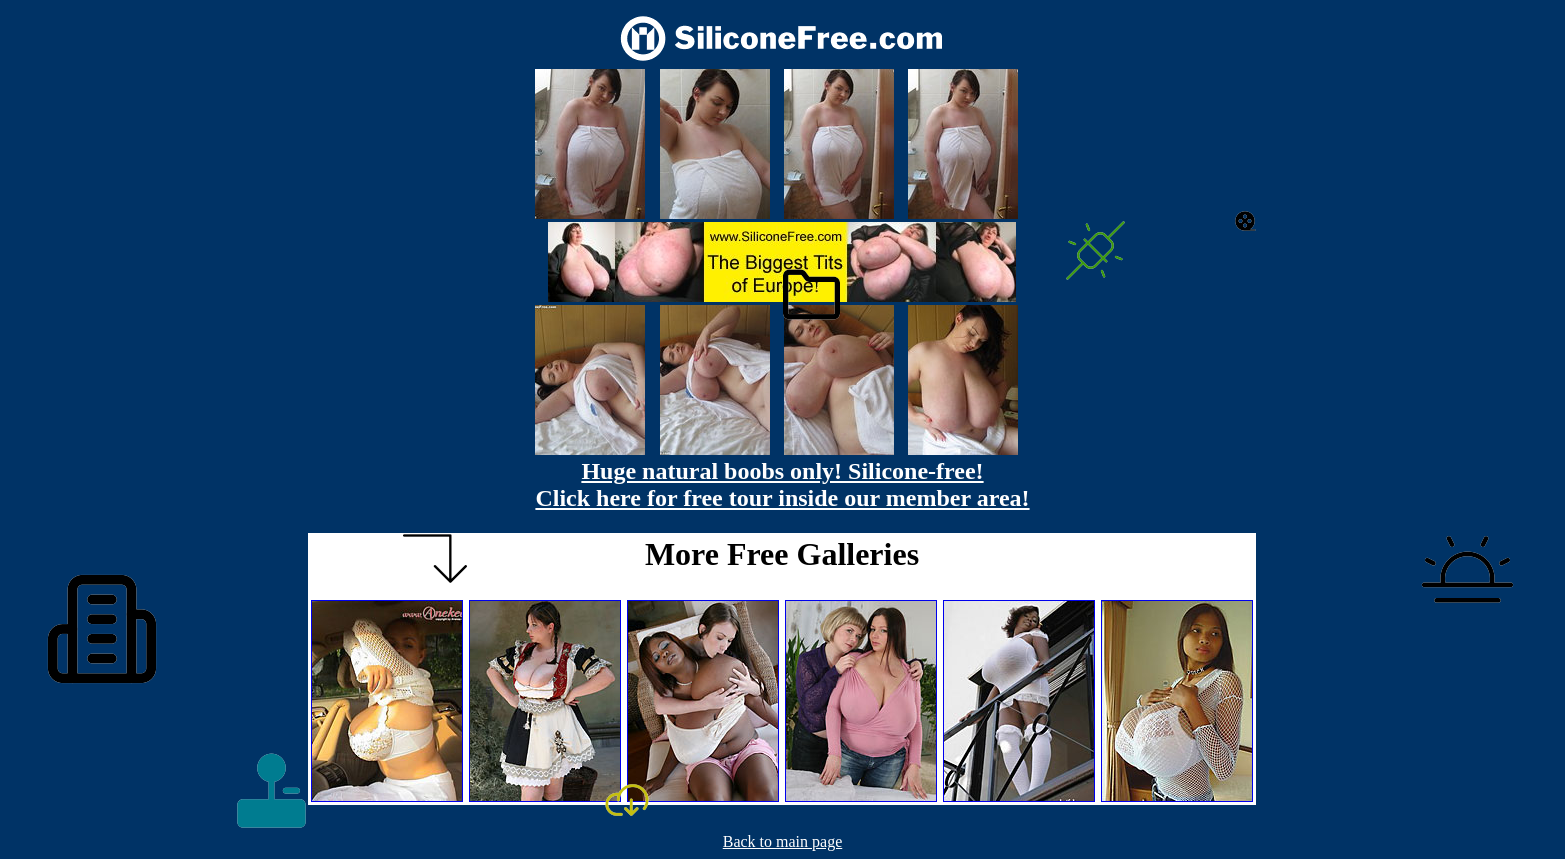 This screenshot has height=859, width=1565. I want to click on access video or movie content, so click(1245, 221).